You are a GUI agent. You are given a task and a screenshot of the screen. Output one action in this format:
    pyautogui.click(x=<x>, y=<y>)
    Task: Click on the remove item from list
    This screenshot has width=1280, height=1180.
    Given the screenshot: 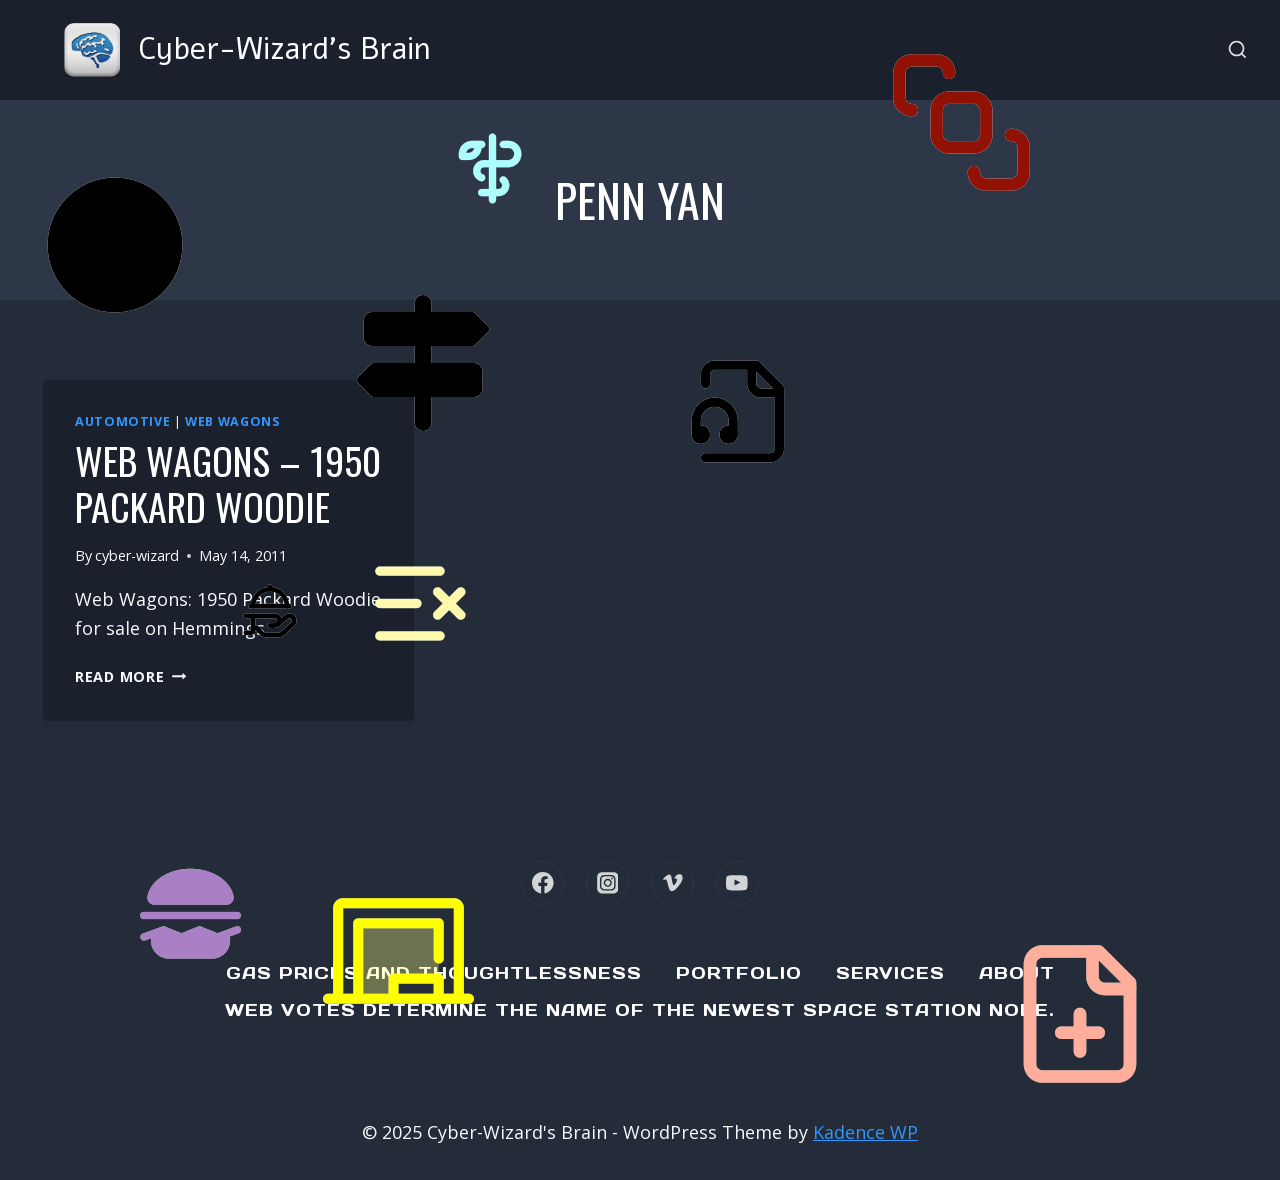 What is the action you would take?
    pyautogui.click(x=421, y=603)
    